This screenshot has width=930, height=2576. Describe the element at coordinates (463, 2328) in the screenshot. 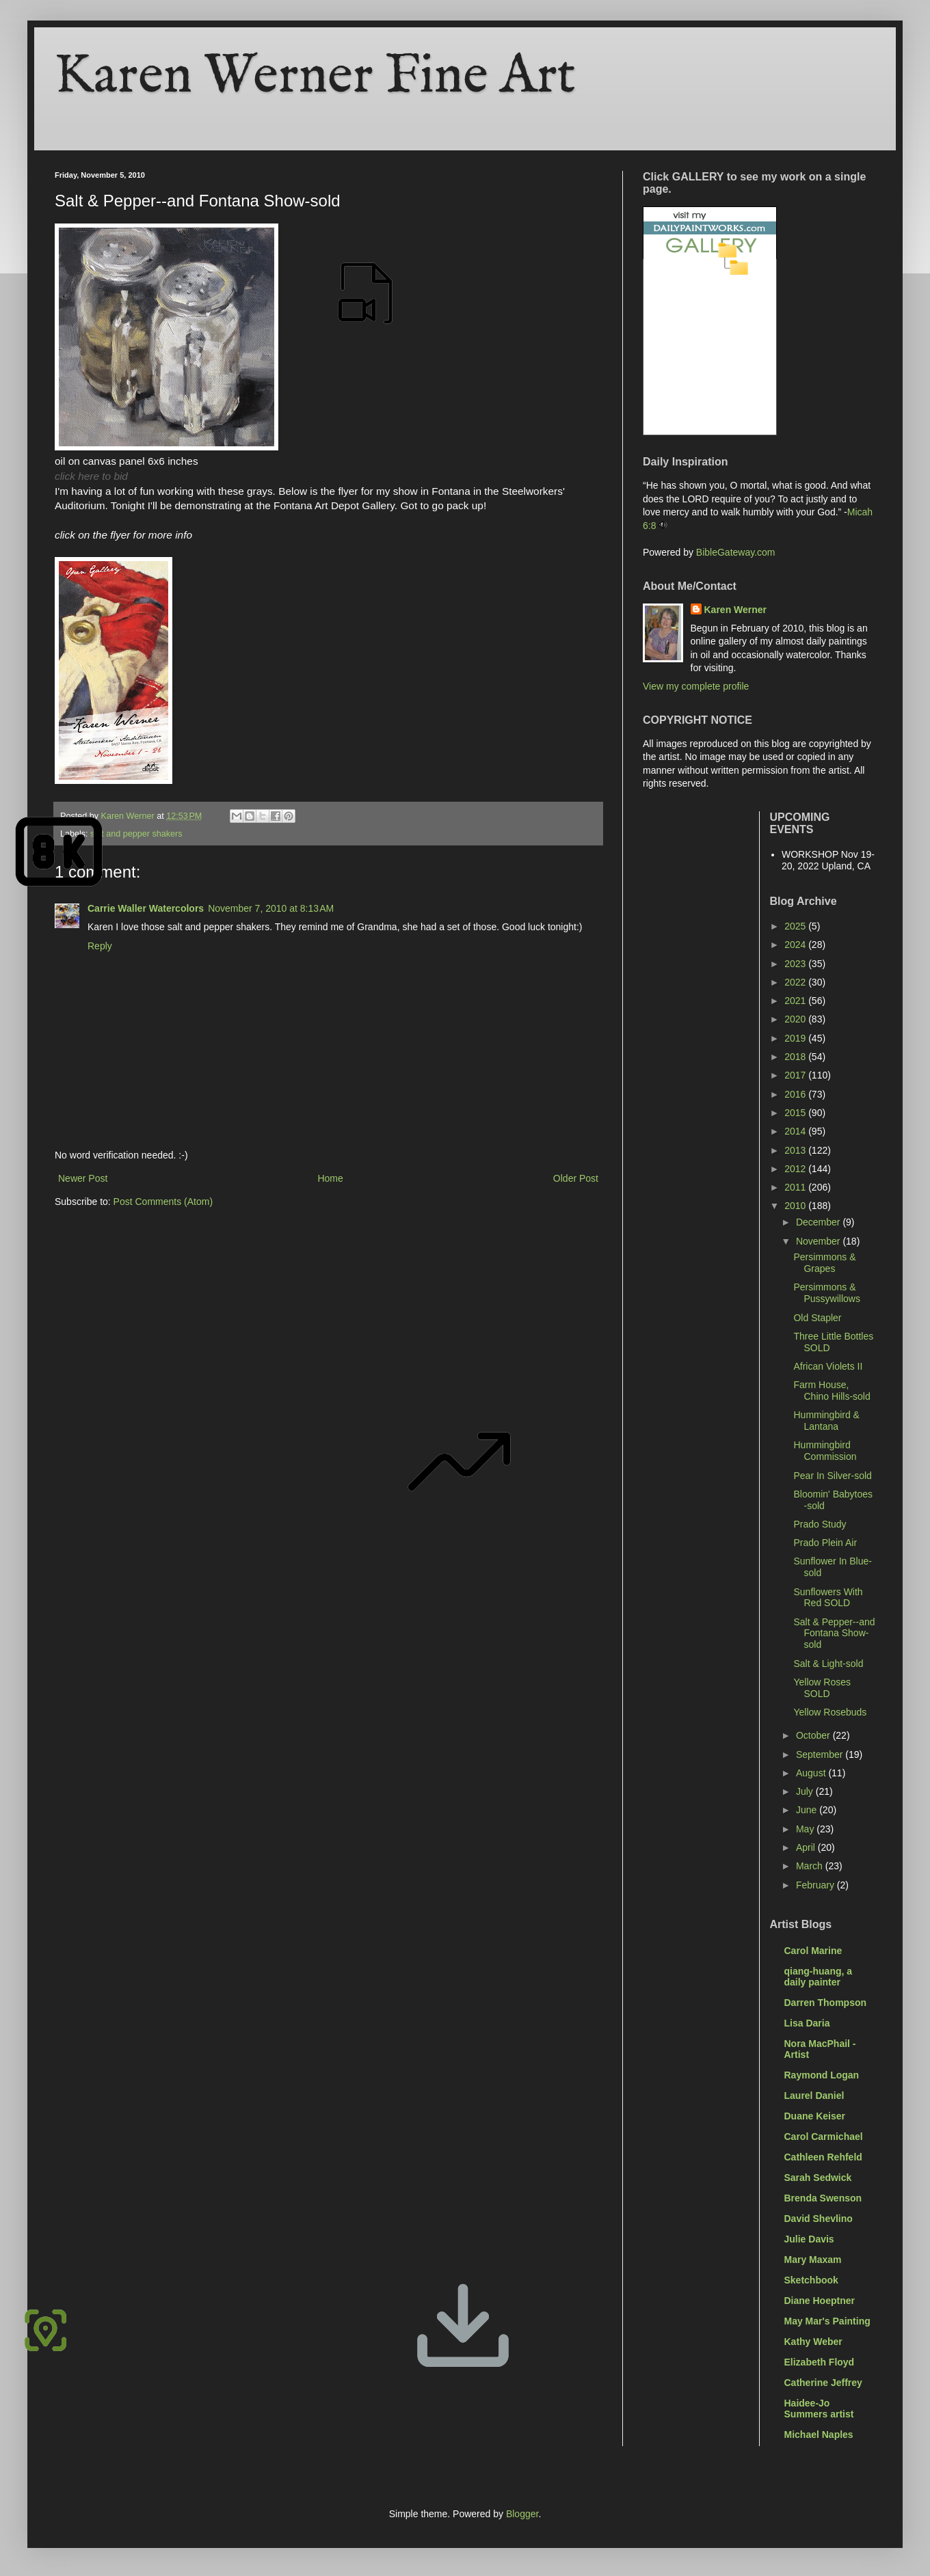

I see `download a file or document` at that location.